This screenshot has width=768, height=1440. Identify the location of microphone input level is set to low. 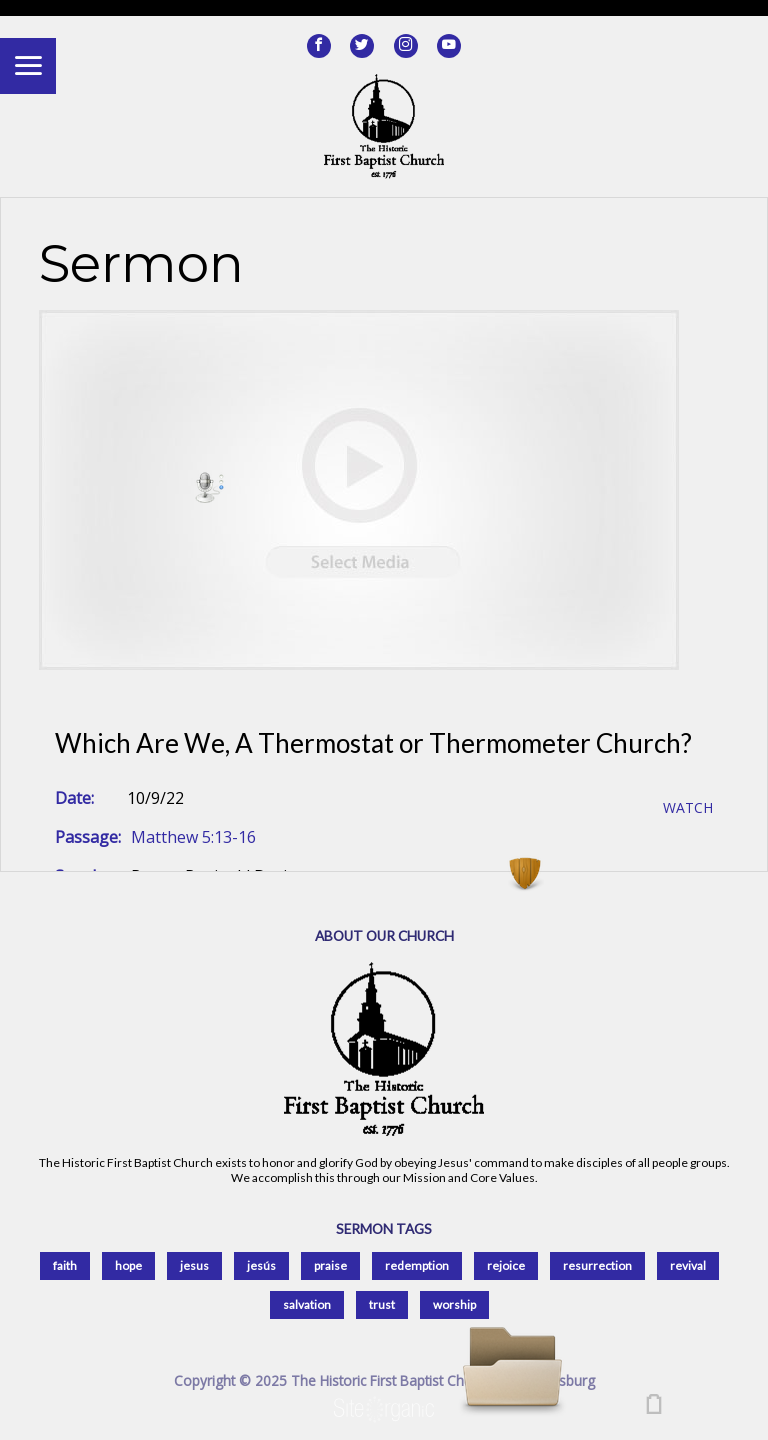
(210, 488).